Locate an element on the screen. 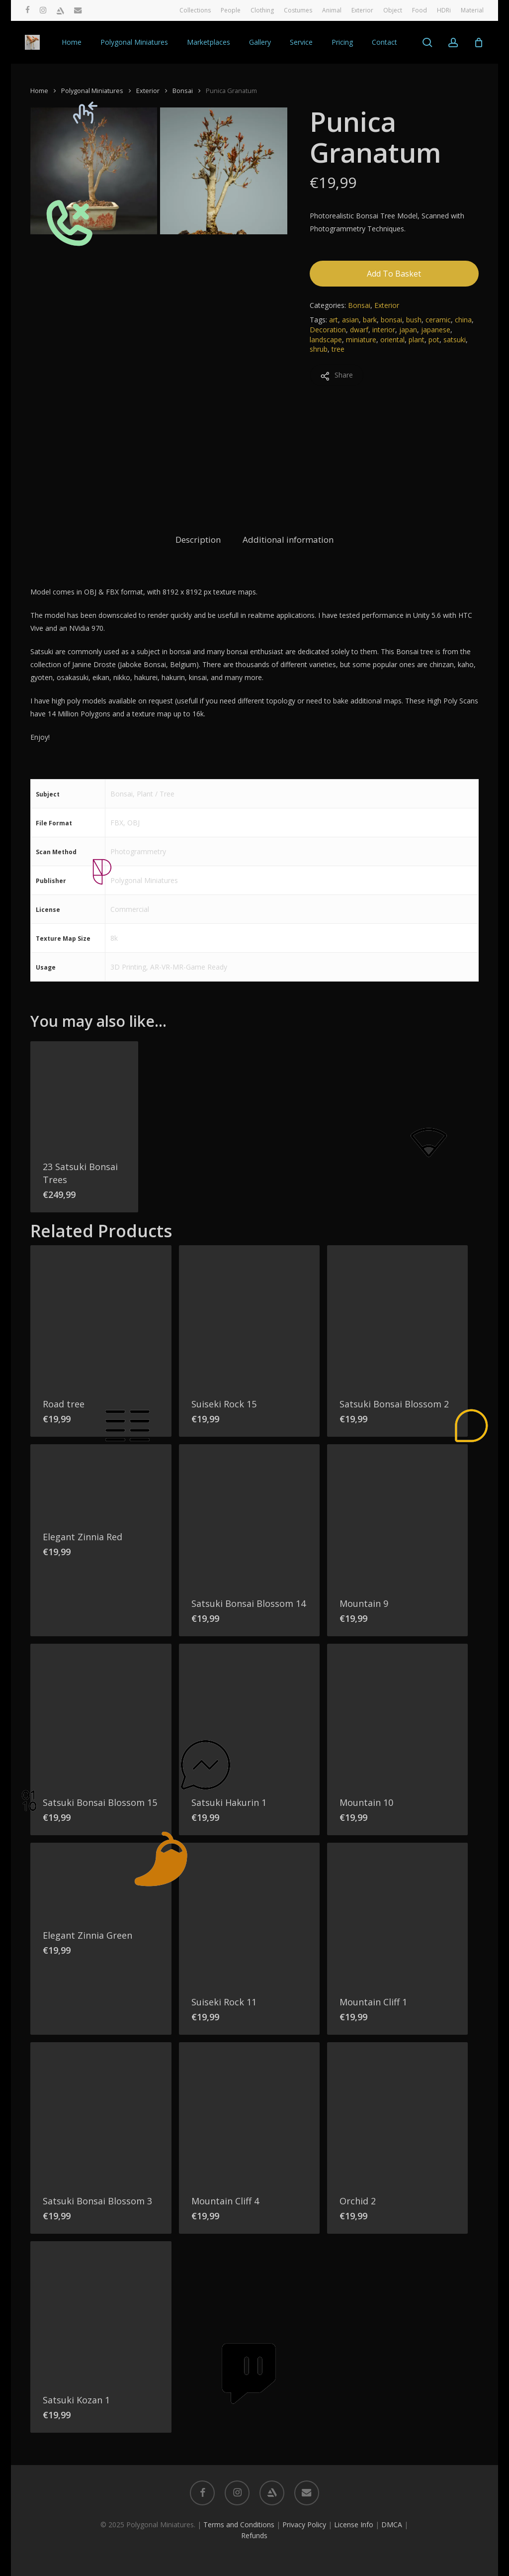 This screenshot has height=2576, width=509. end or reject a phone call is located at coordinates (70, 222).